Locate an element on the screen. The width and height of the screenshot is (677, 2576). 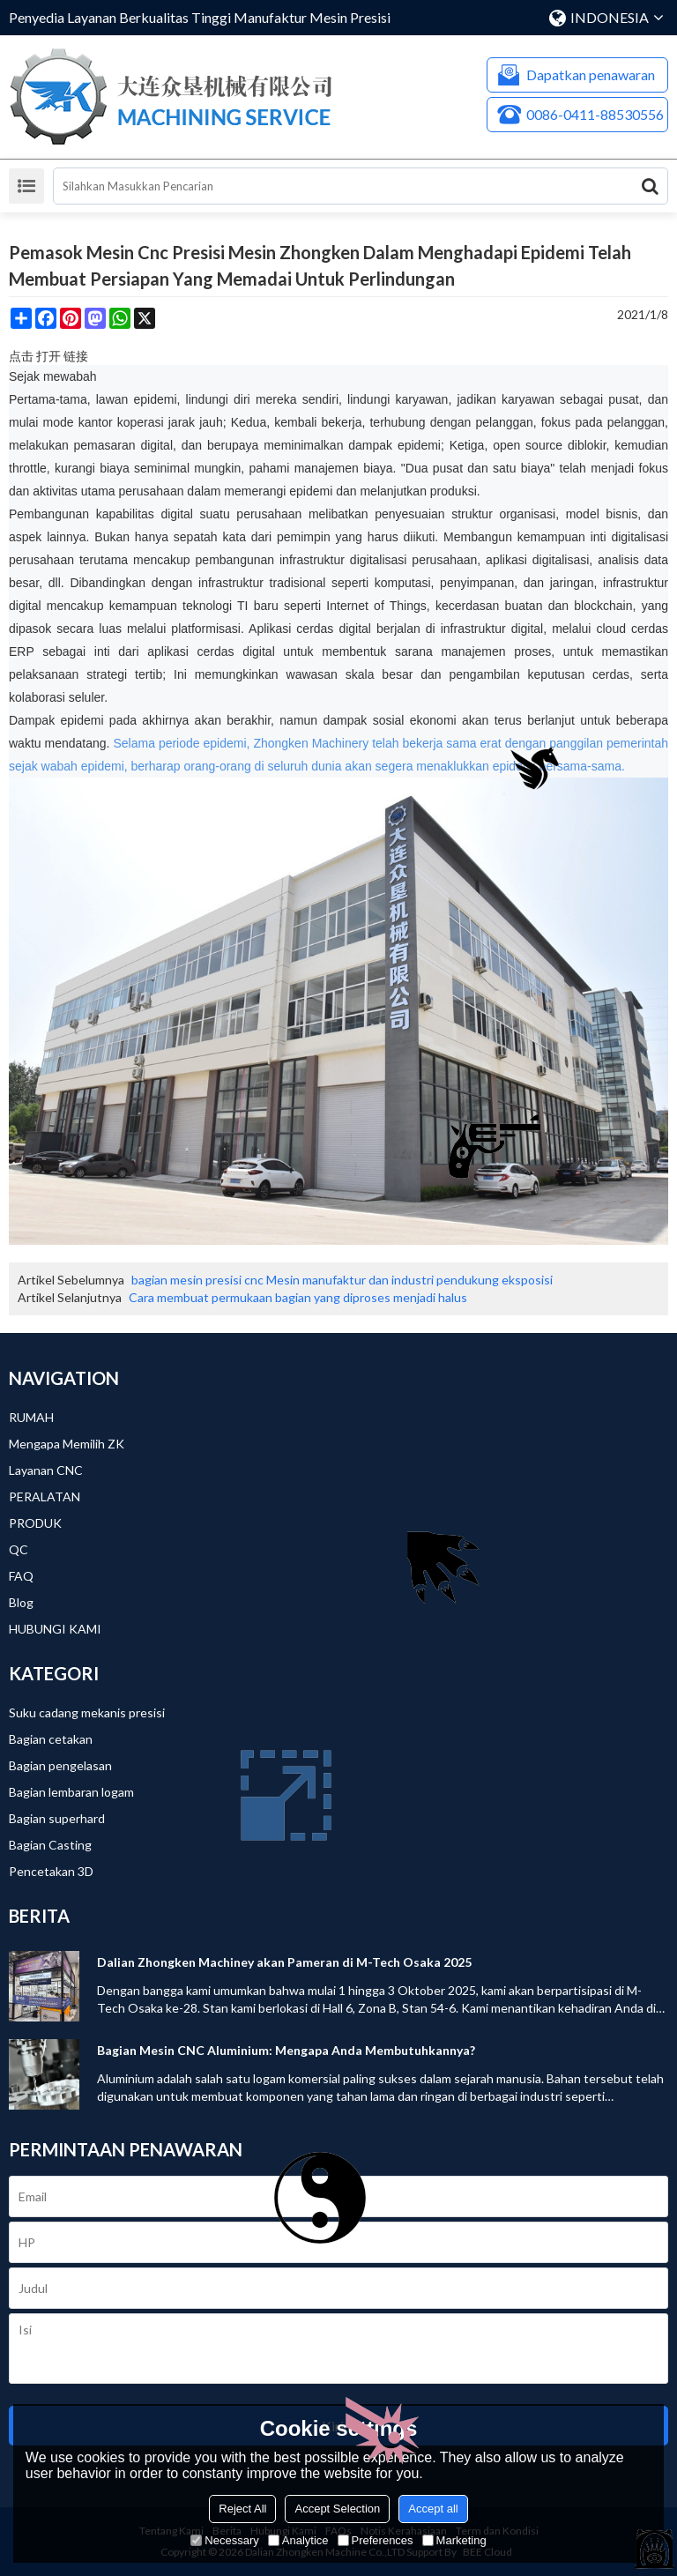
mythical creature or fantasy game element is located at coordinates (534, 768).